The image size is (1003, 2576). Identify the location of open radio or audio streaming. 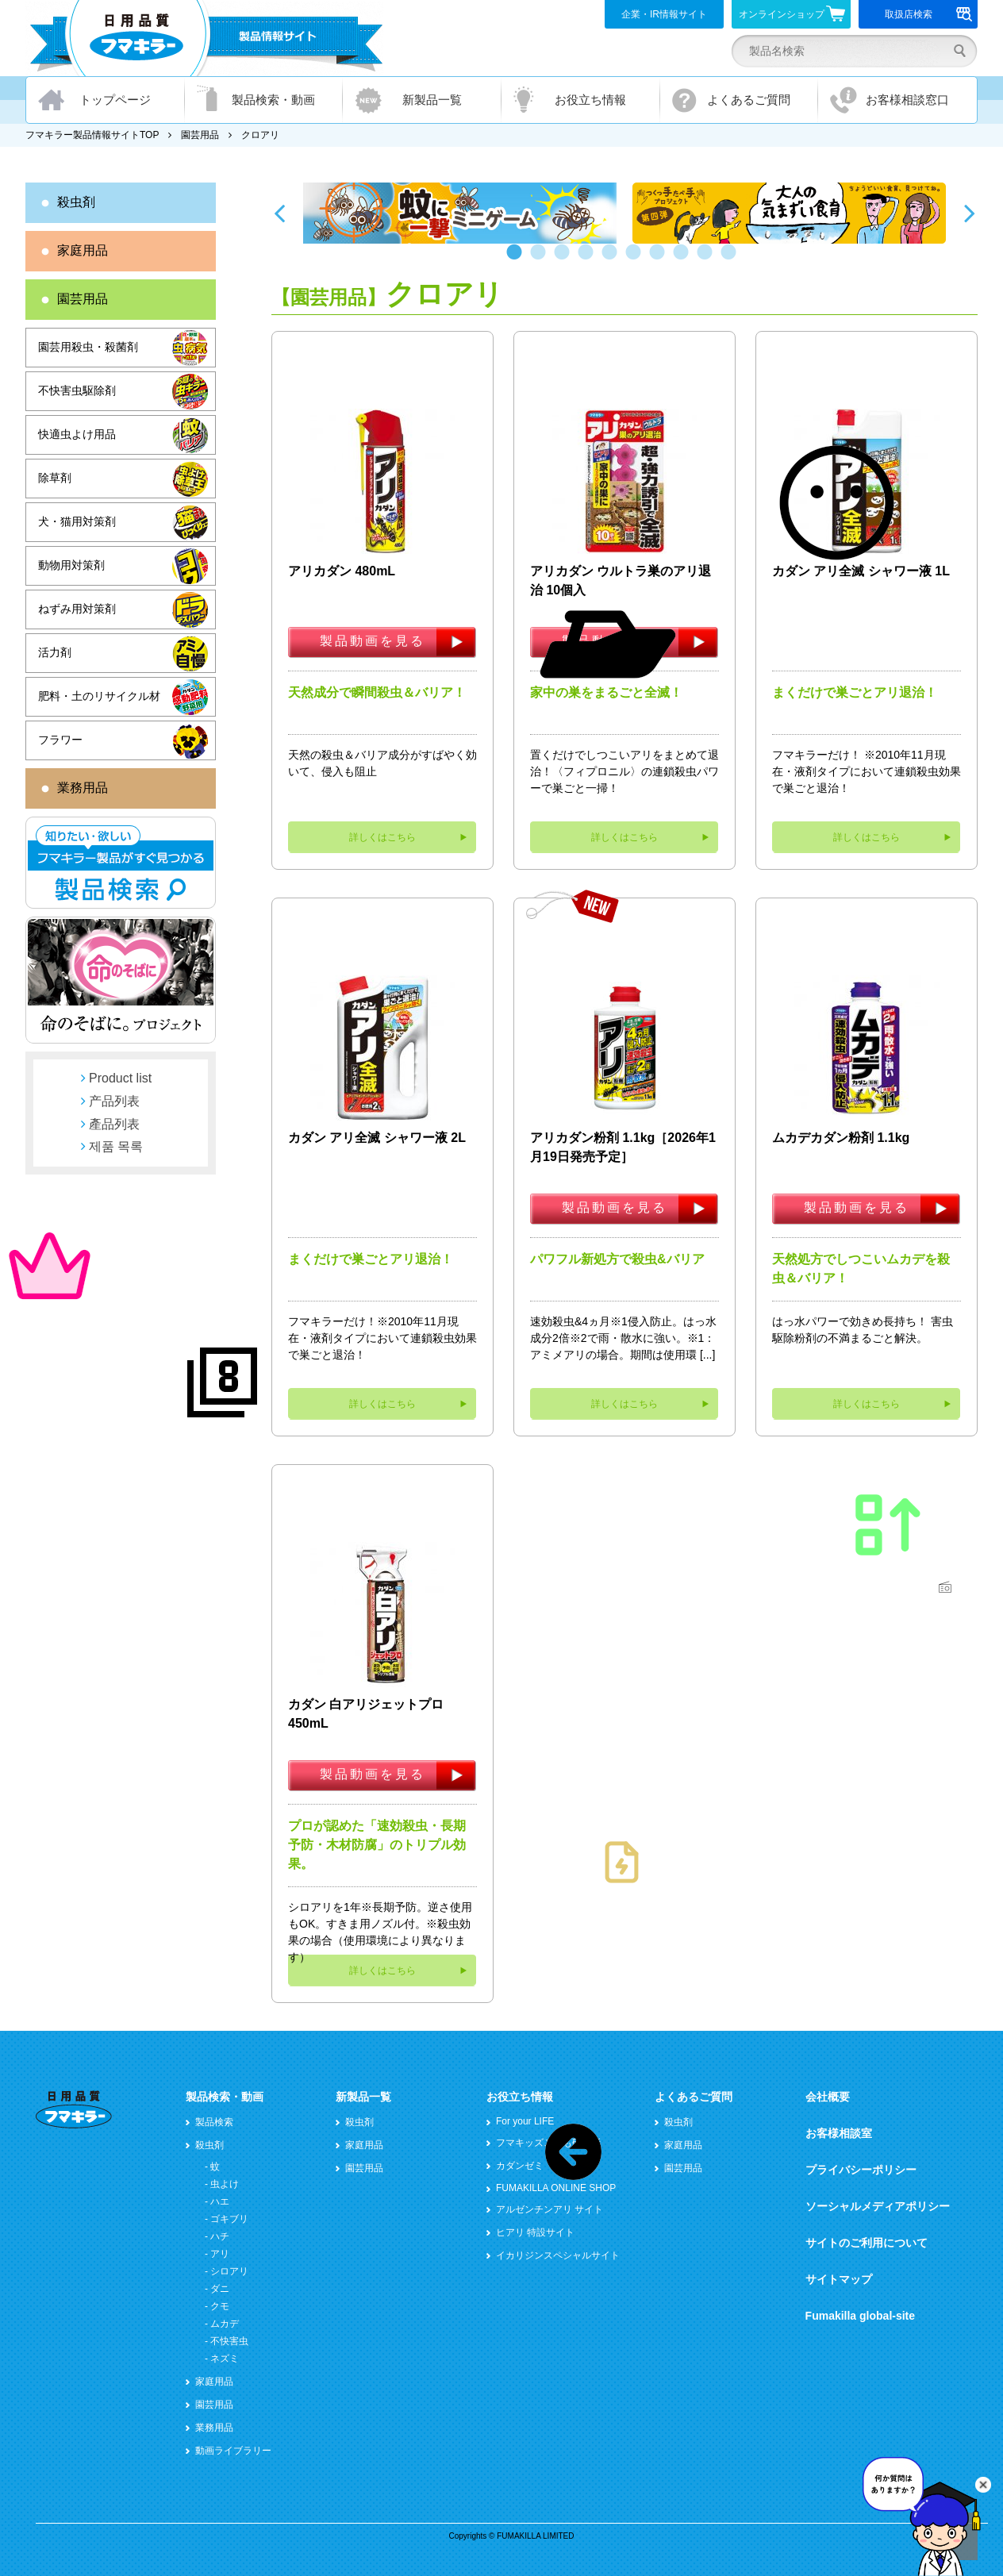
(945, 1588).